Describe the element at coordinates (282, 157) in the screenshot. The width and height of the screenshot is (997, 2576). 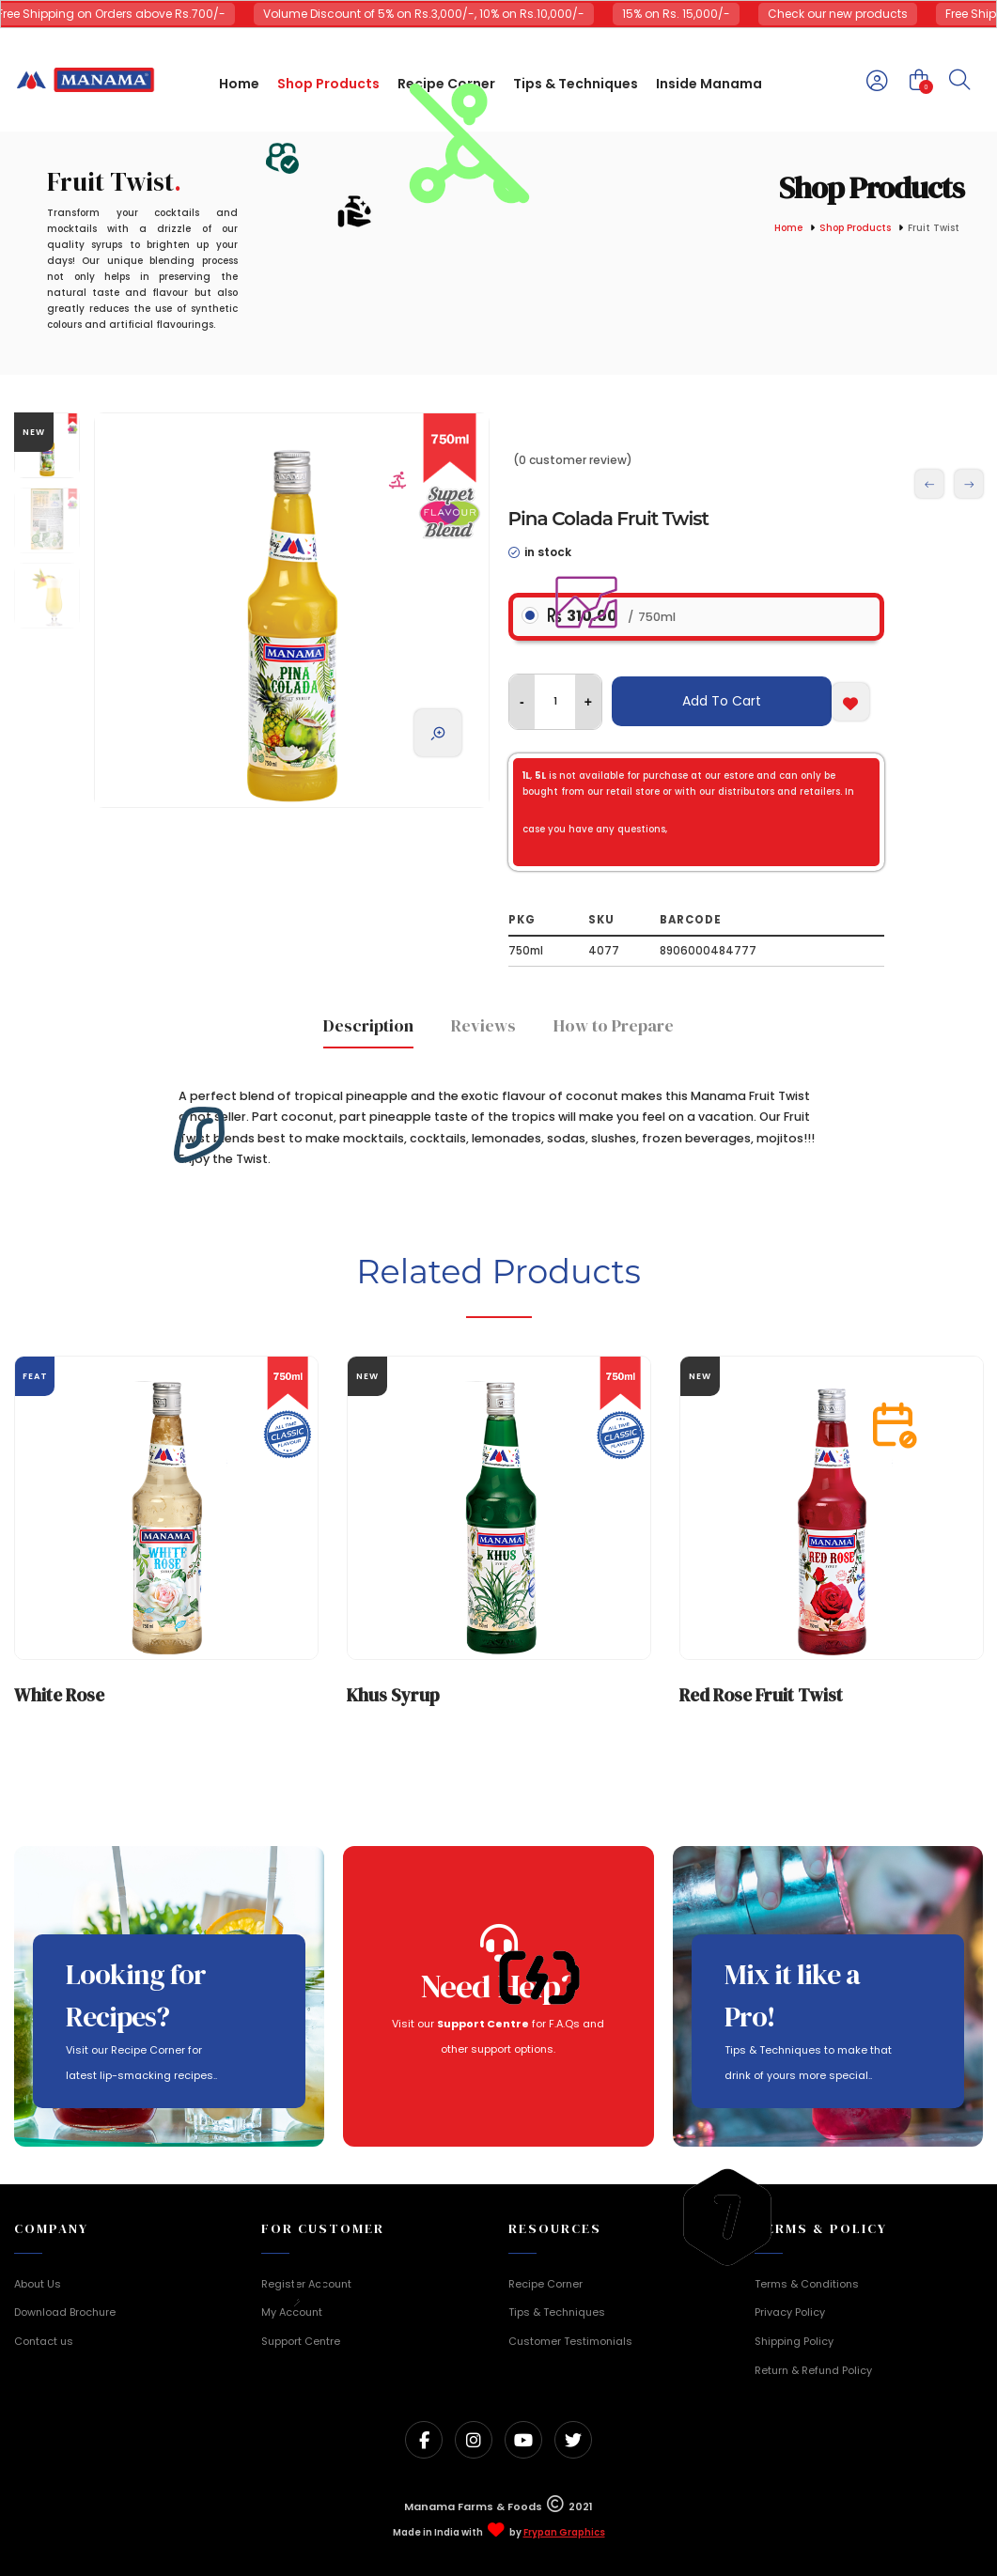
I see `github copilot connection successful` at that location.